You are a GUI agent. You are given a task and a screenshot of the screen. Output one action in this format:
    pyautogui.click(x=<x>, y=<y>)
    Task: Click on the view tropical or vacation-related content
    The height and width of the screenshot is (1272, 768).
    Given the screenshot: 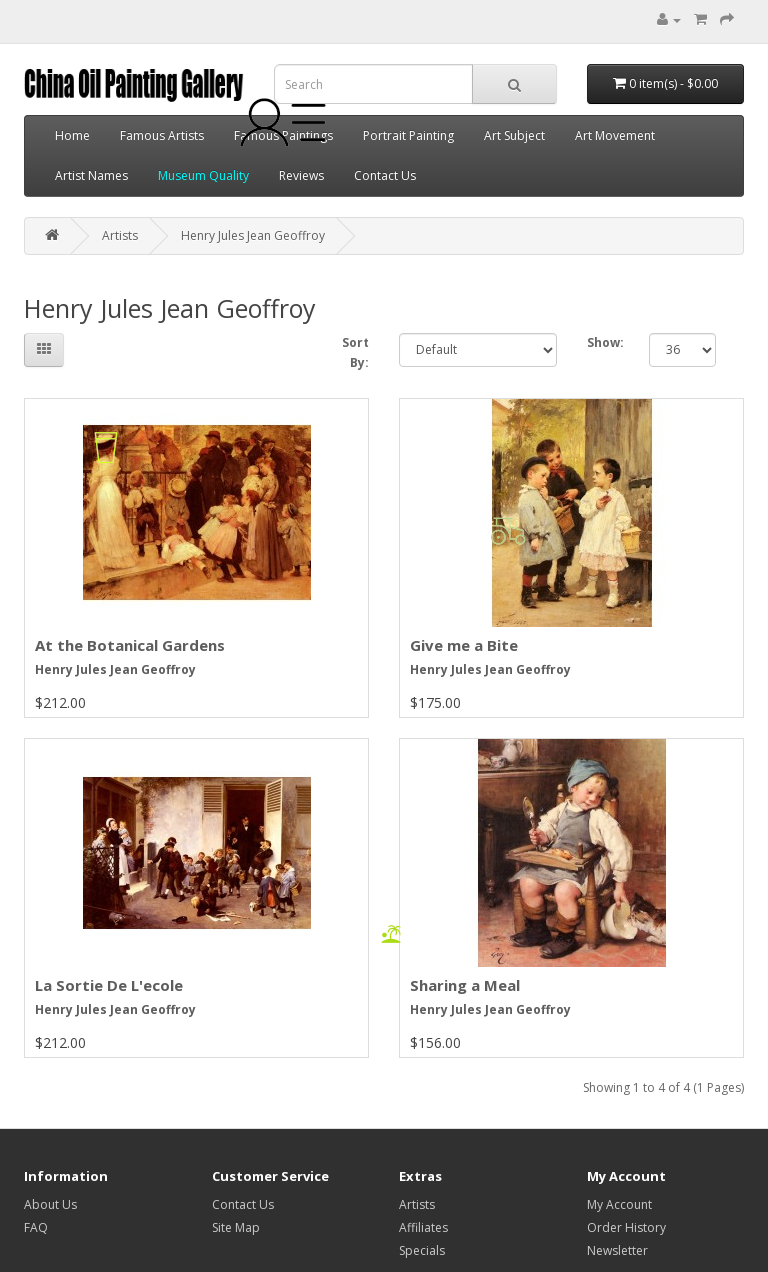 What is the action you would take?
    pyautogui.click(x=391, y=934)
    